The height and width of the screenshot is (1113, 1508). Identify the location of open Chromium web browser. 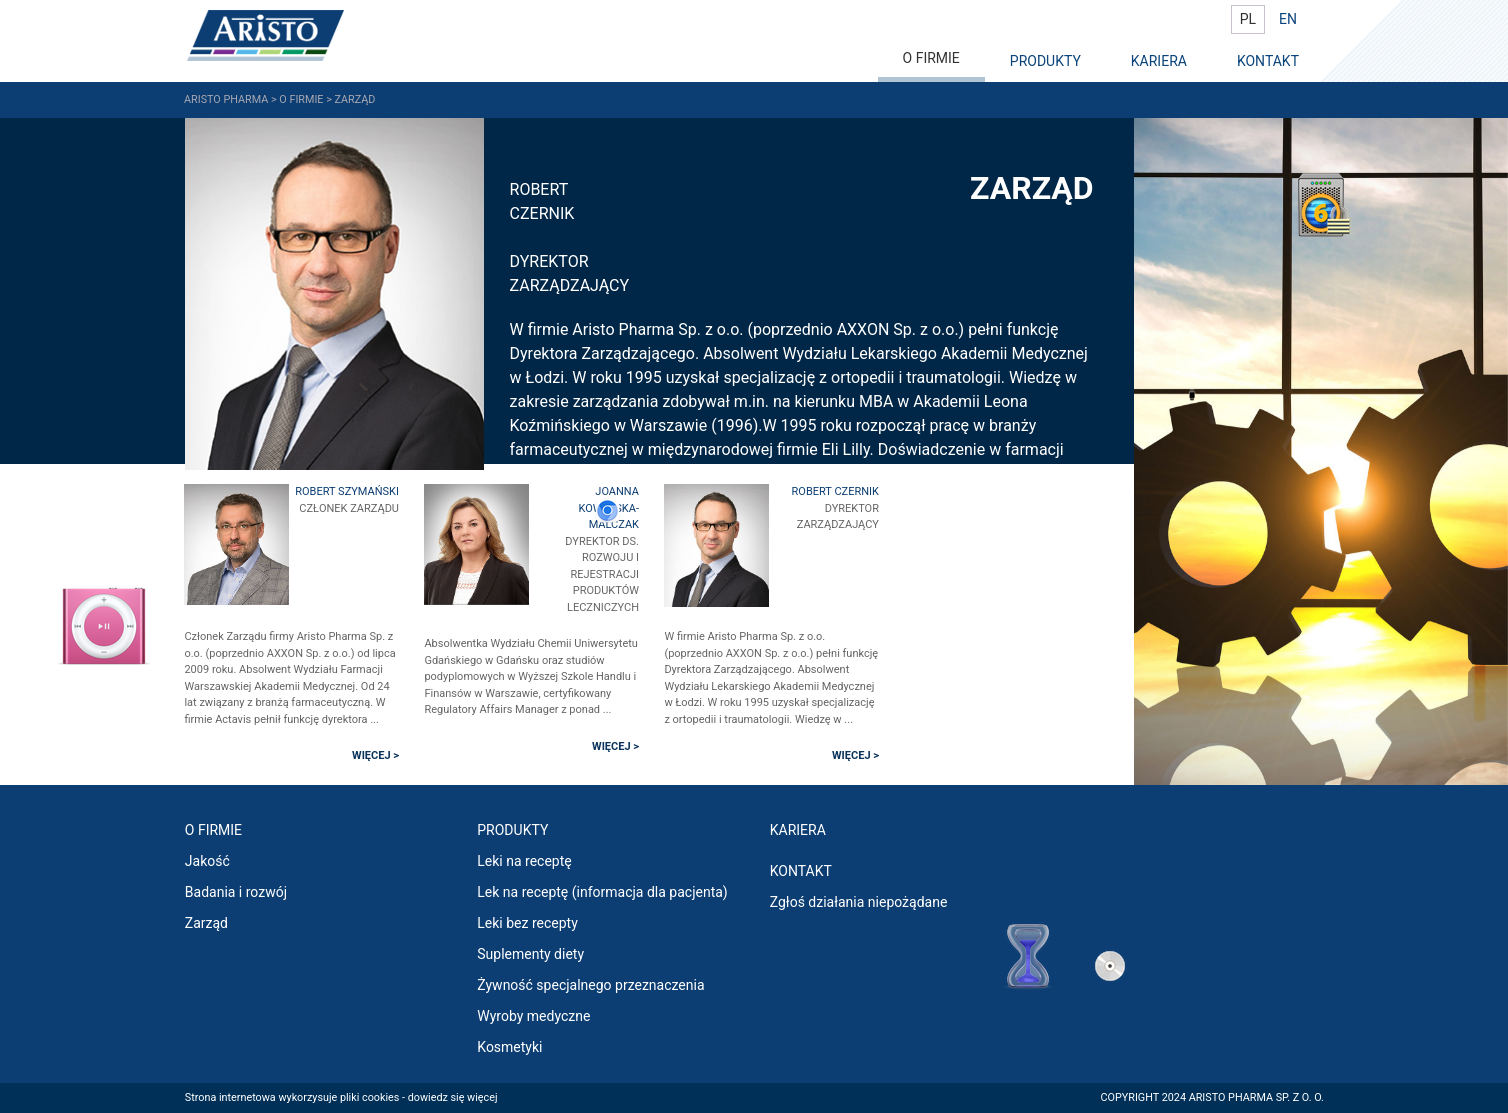
(607, 510).